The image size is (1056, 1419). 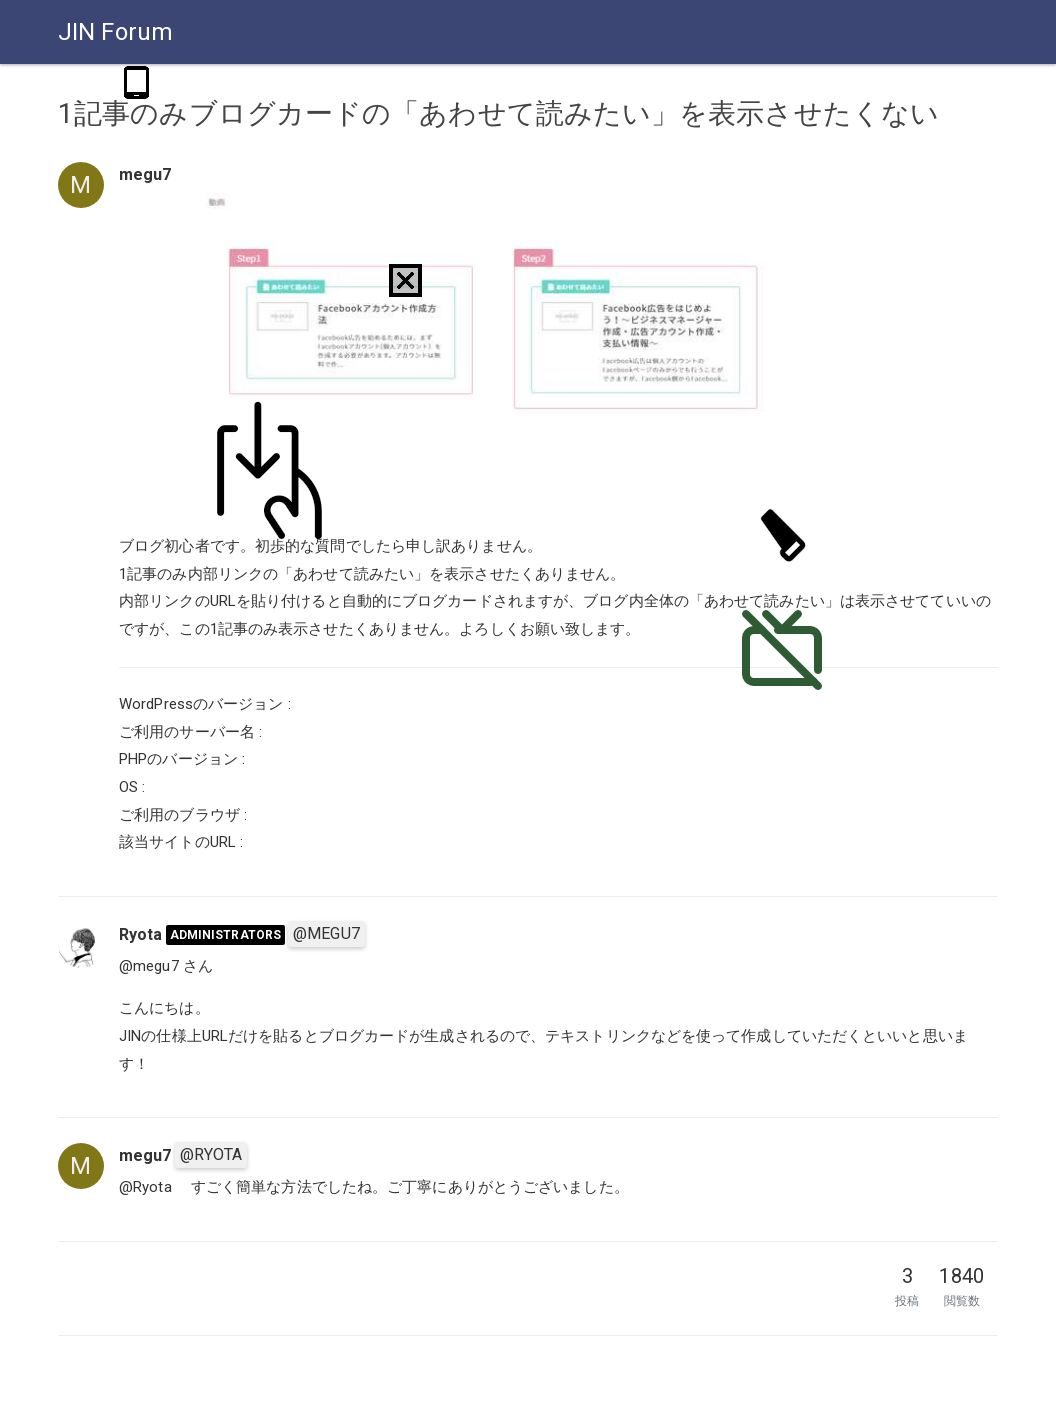 I want to click on indicates a disabled or unavailable feature, so click(x=405, y=280).